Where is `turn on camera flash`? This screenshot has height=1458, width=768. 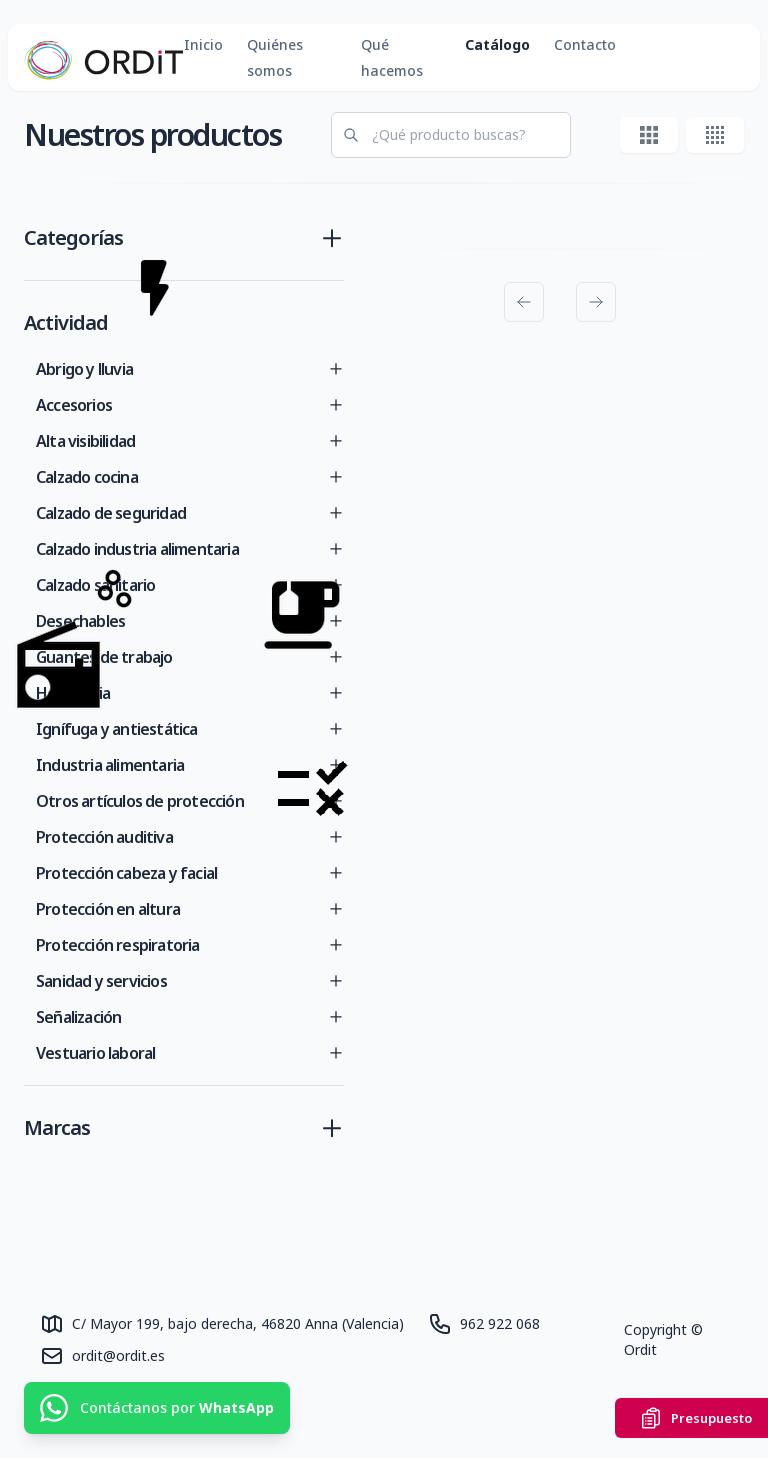
turn on camera flash is located at coordinates (156, 290).